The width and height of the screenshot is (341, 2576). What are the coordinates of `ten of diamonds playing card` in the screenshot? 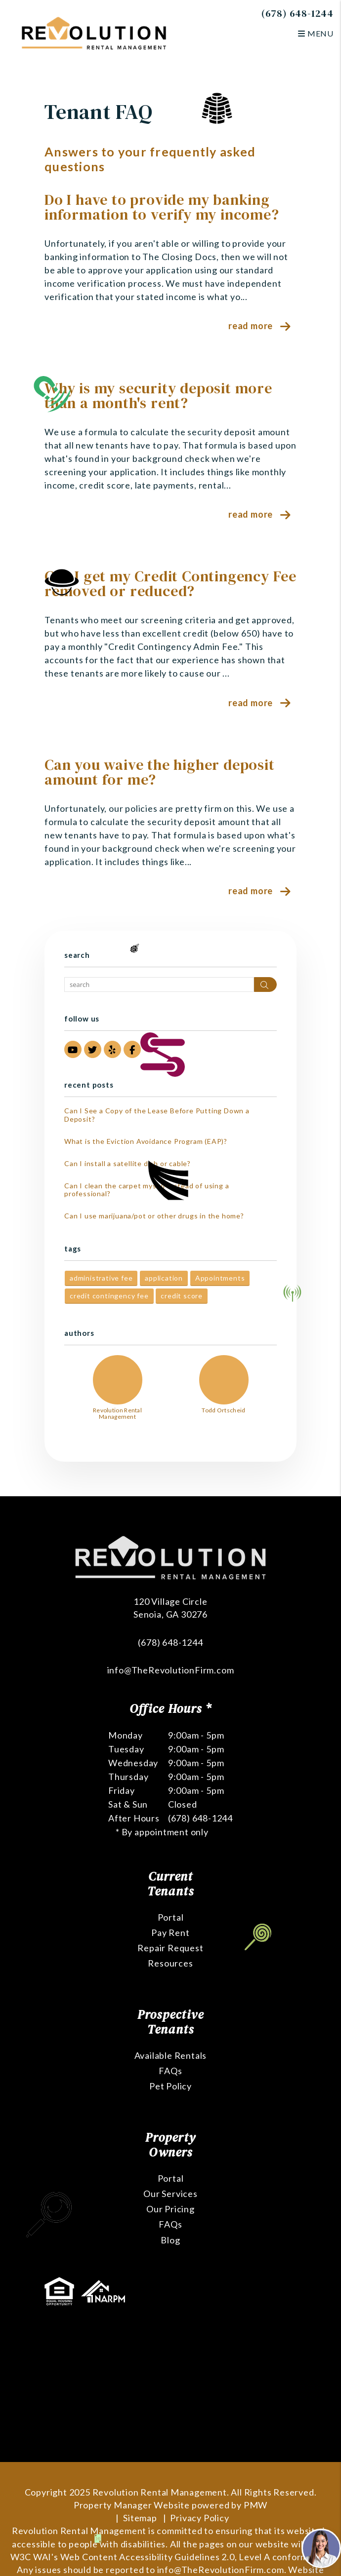 It's located at (98, 2538).